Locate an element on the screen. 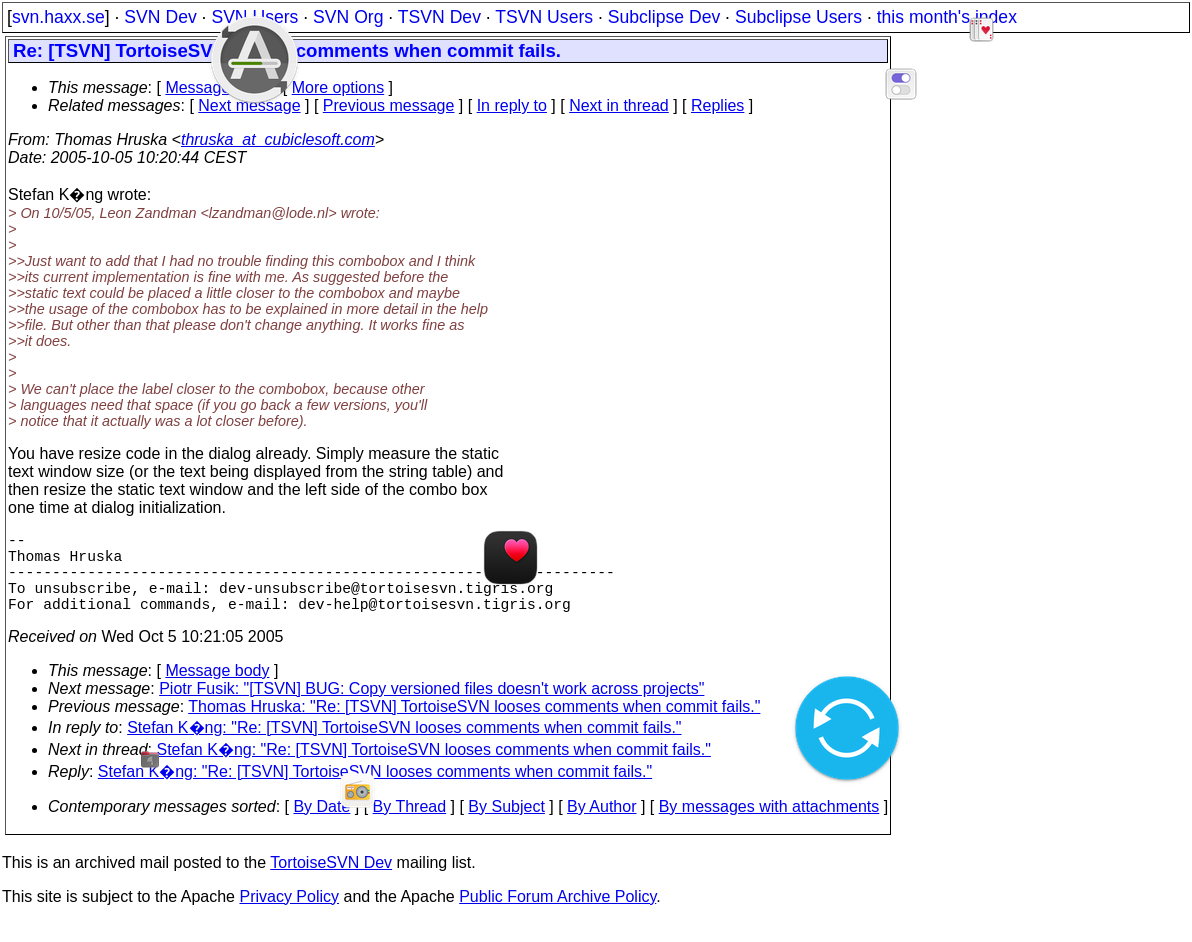 The height and width of the screenshot is (942, 1192). open solitaire card game is located at coordinates (981, 29).